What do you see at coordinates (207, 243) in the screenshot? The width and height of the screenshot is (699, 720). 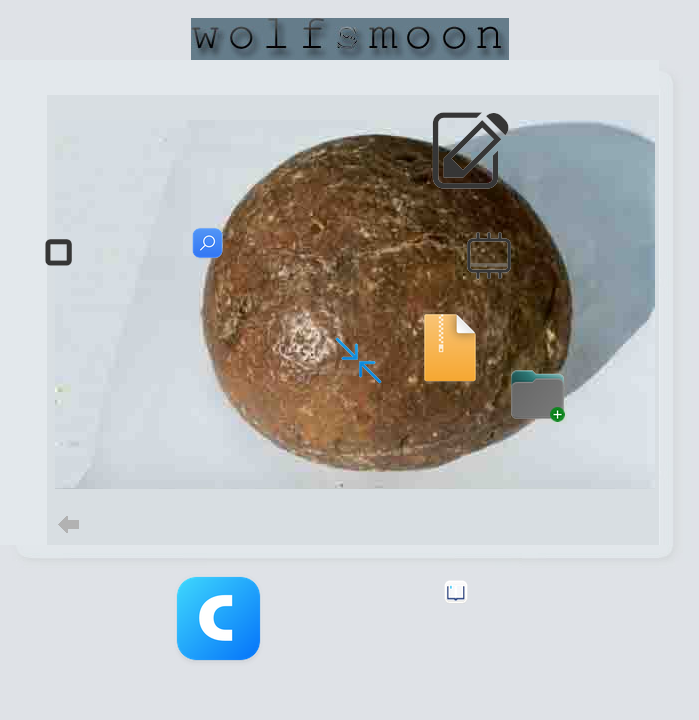 I see `open search or spotlight functionality` at bounding box center [207, 243].